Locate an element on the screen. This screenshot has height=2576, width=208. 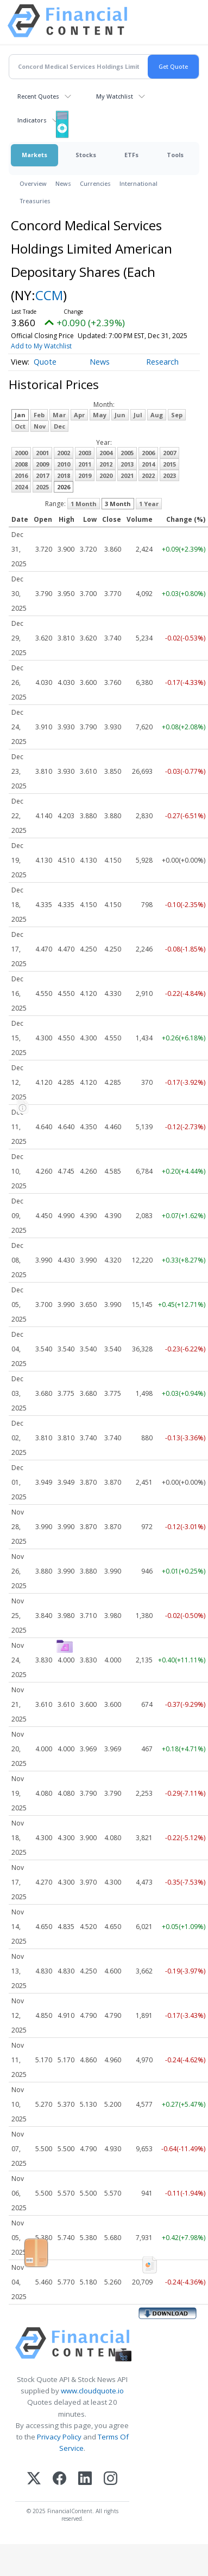
folder containing github actions workflows is located at coordinates (123, 2355).